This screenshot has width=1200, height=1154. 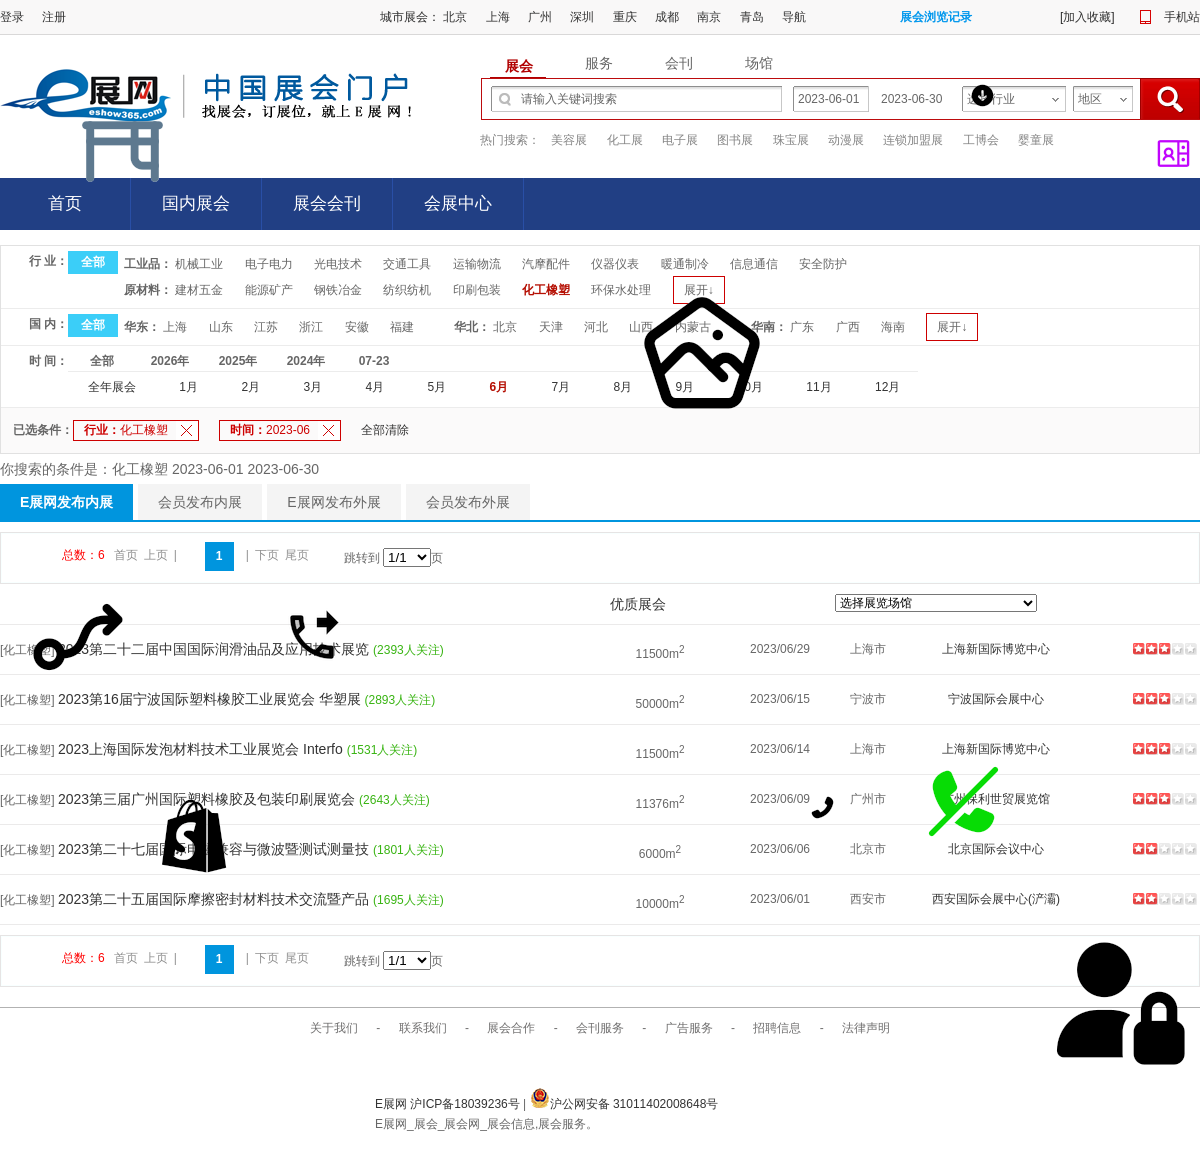 I want to click on download file or content, so click(x=982, y=95).